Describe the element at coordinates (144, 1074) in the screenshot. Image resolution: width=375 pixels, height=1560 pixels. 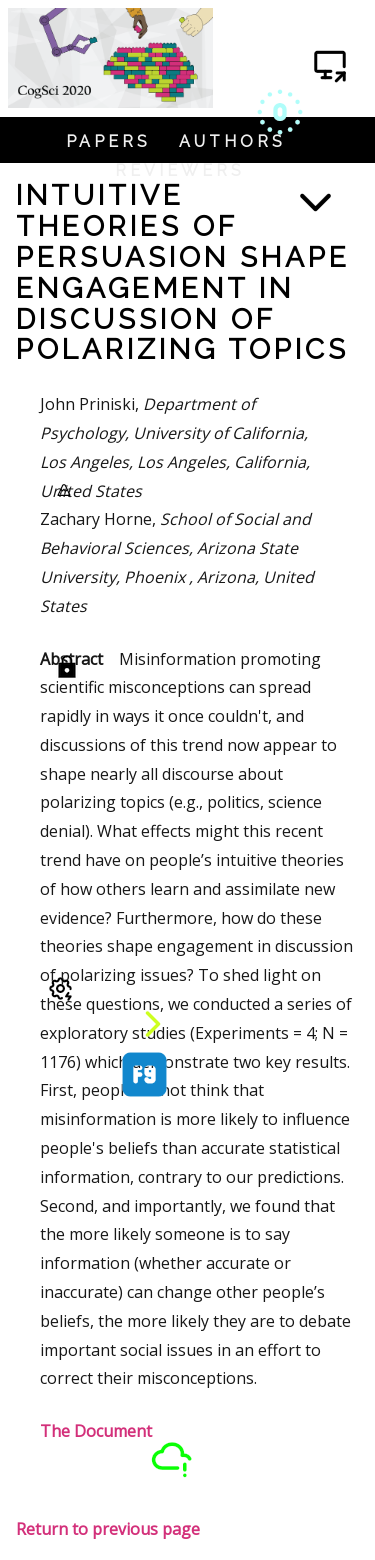
I see `keyboard shortcut indicator for F9 function key` at that location.